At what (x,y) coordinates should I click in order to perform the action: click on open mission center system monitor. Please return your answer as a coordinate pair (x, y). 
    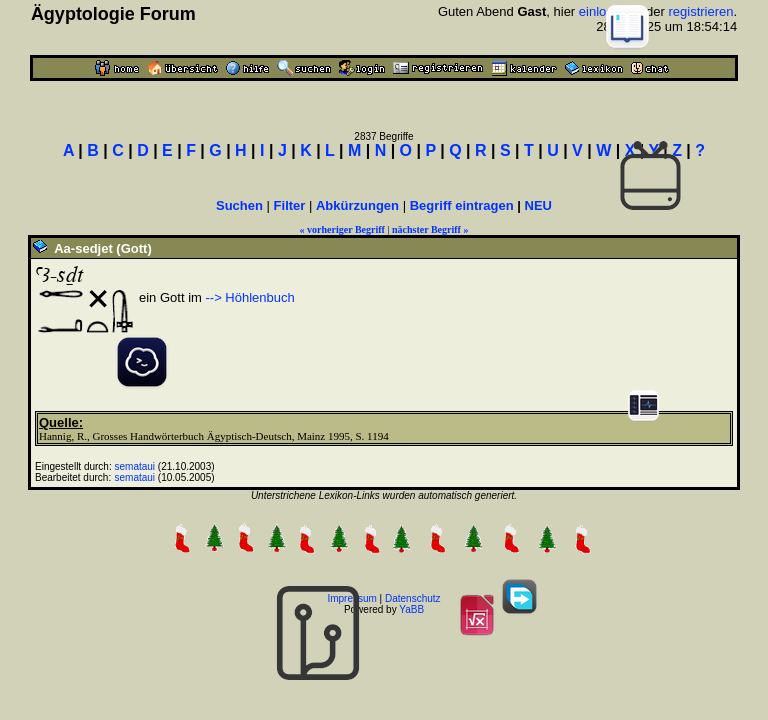
    Looking at the image, I should click on (643, 405).